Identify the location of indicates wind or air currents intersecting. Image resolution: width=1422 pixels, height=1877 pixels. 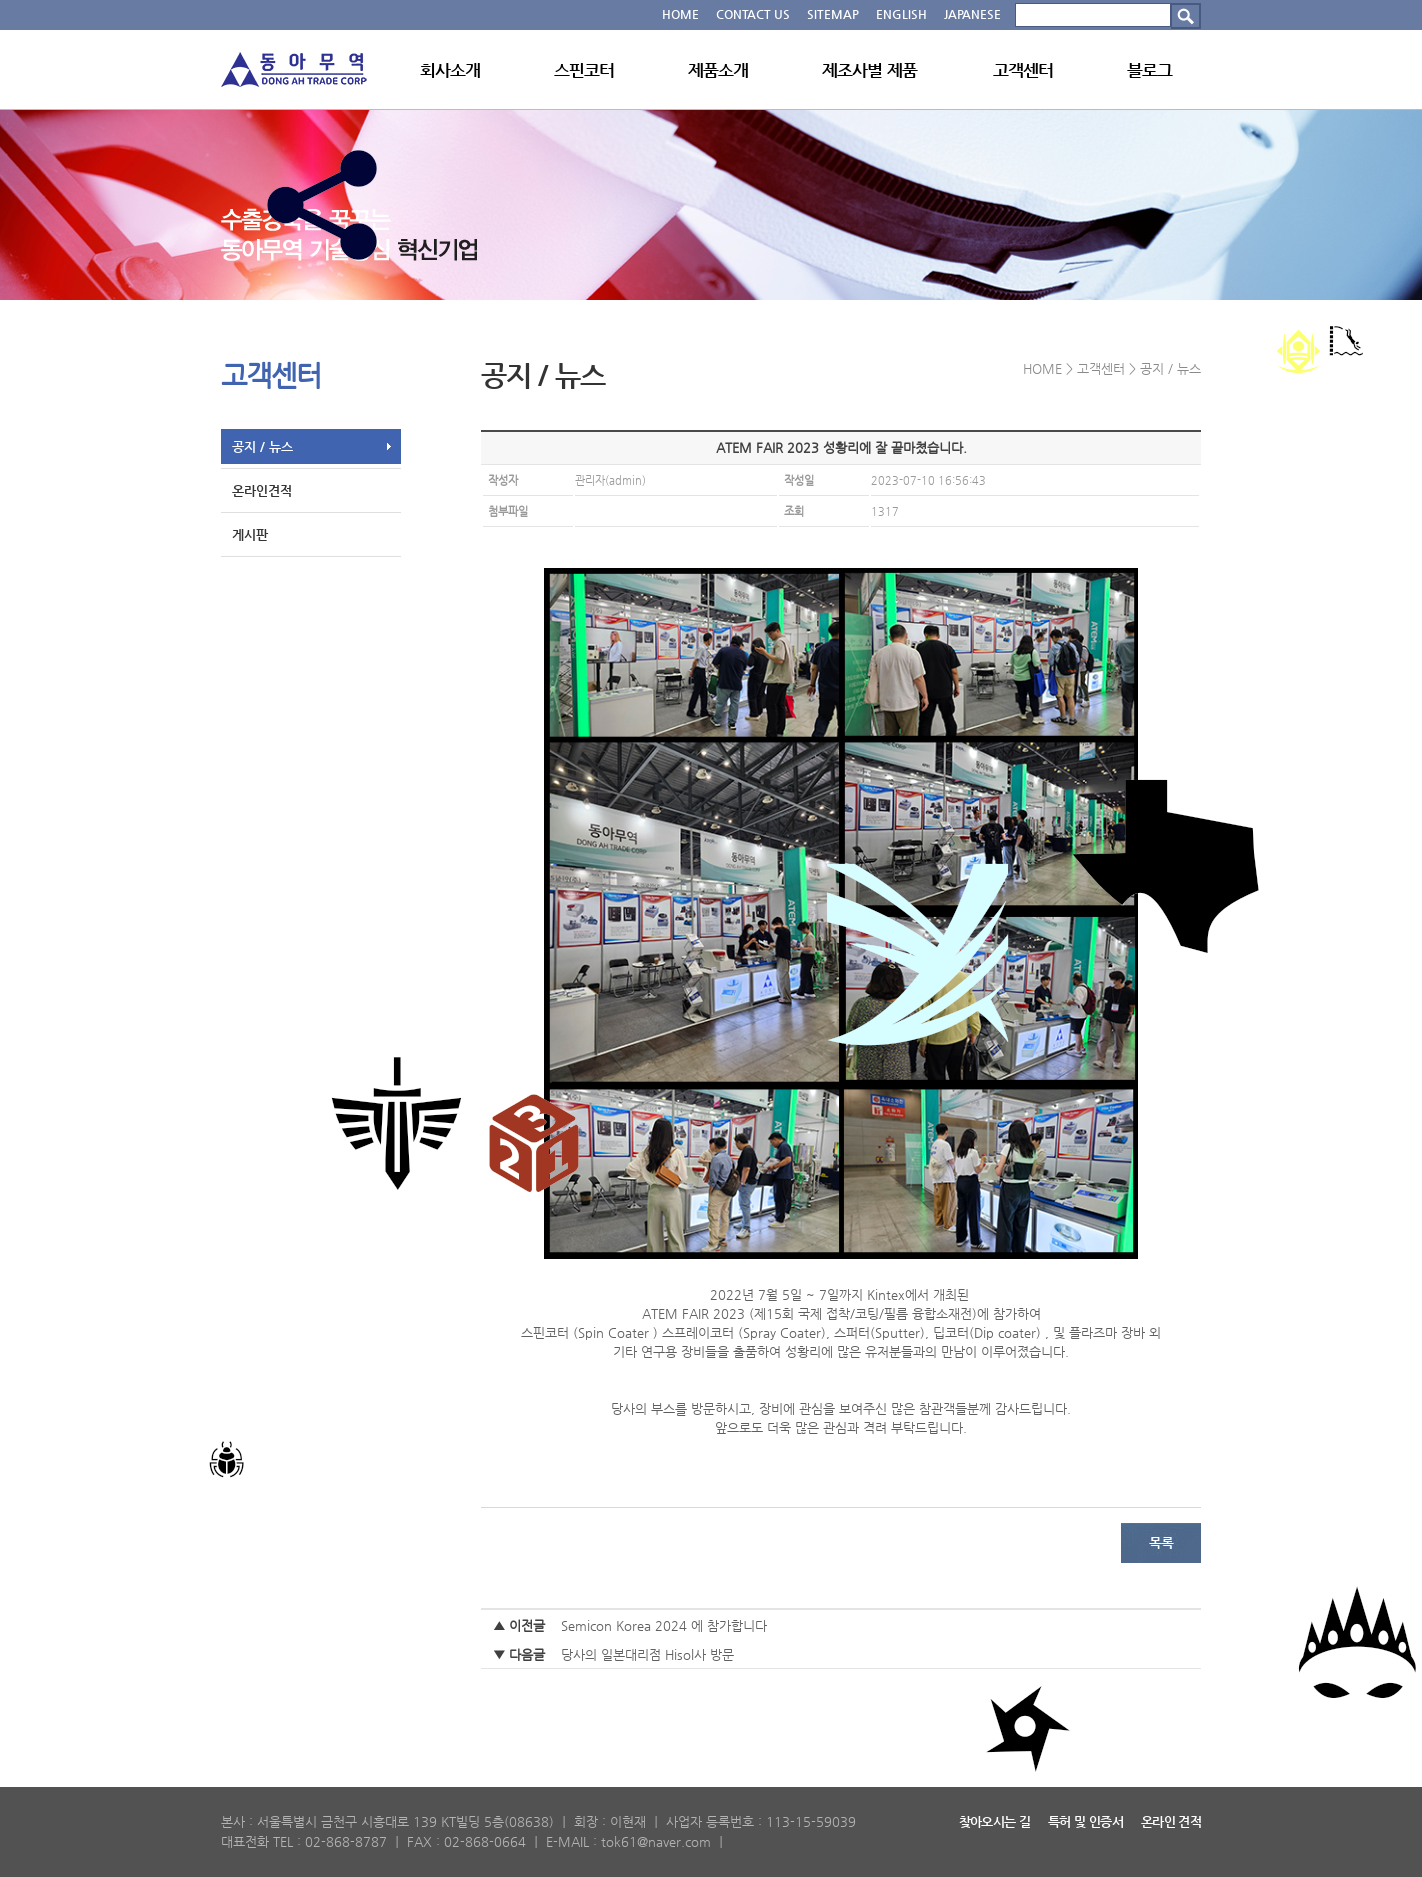
(917, 955).